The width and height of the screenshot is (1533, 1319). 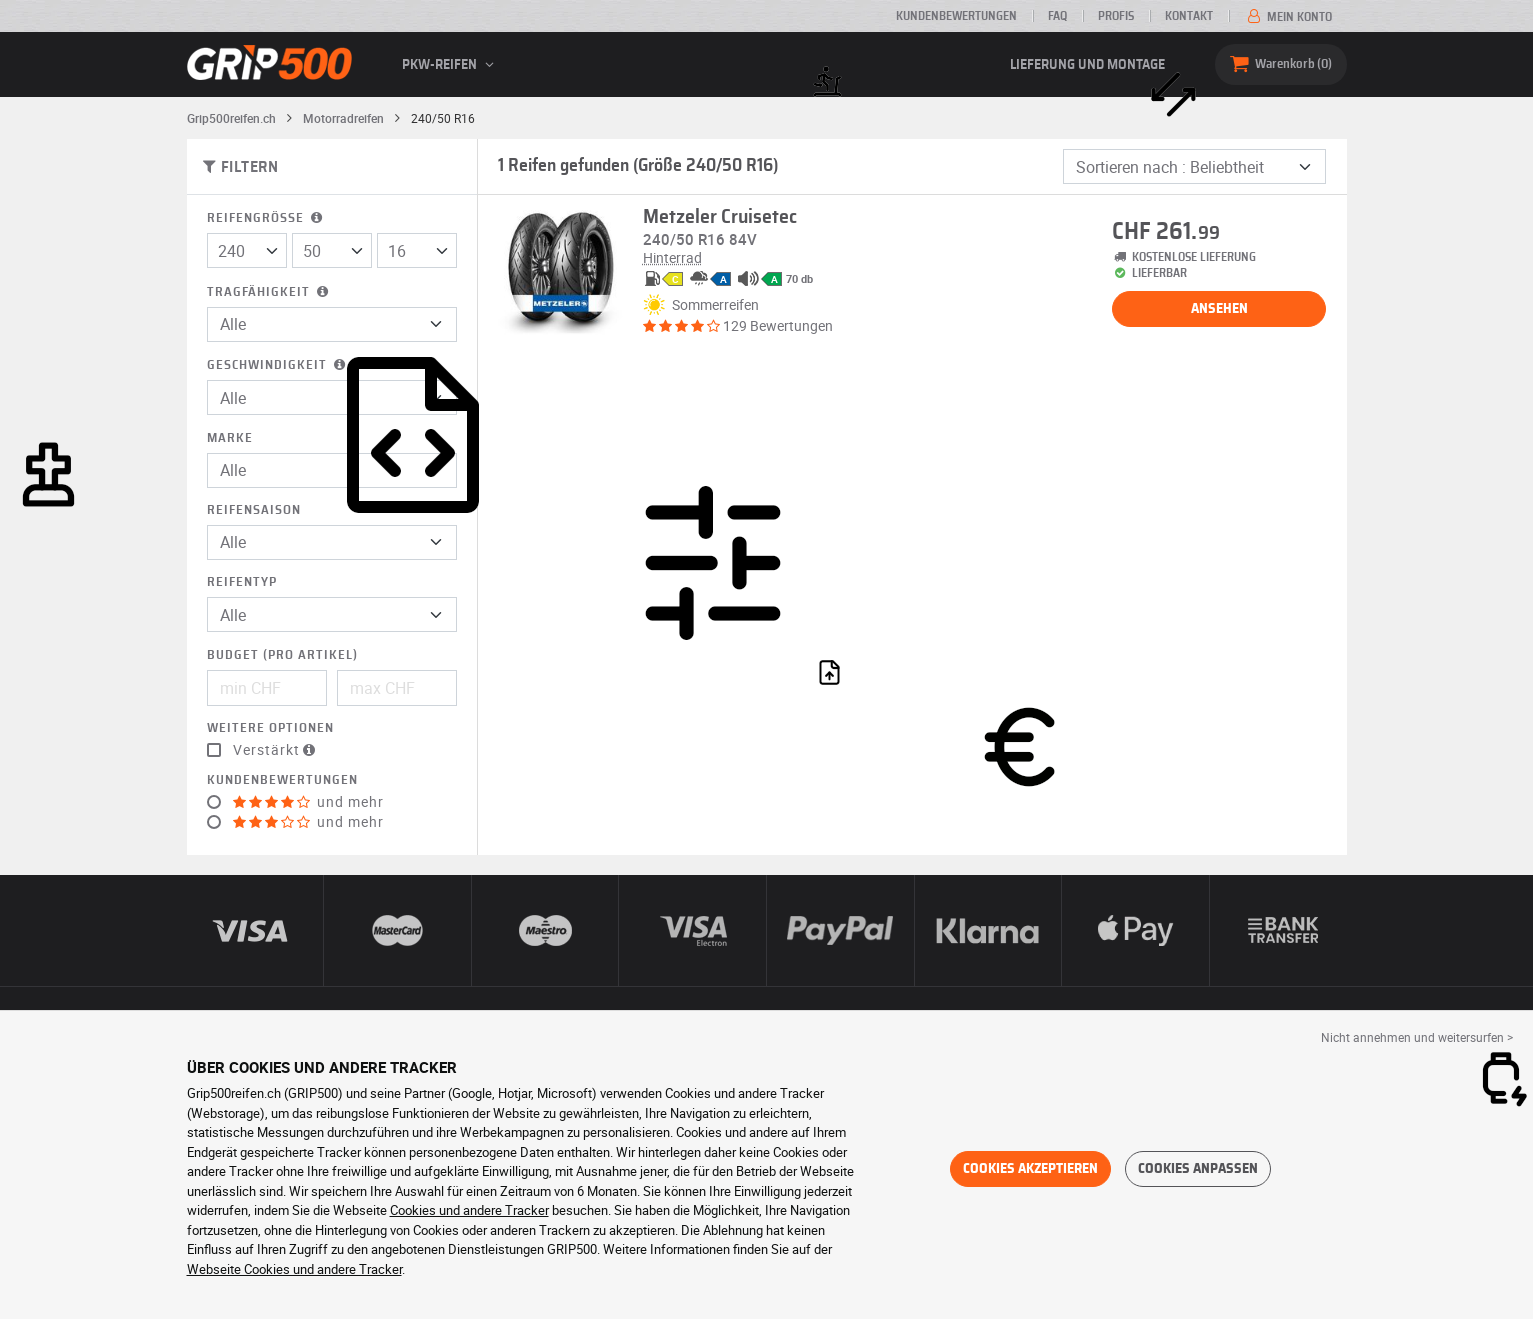 I want to click on adjust settings or preferences, so click(x=713, y=563).